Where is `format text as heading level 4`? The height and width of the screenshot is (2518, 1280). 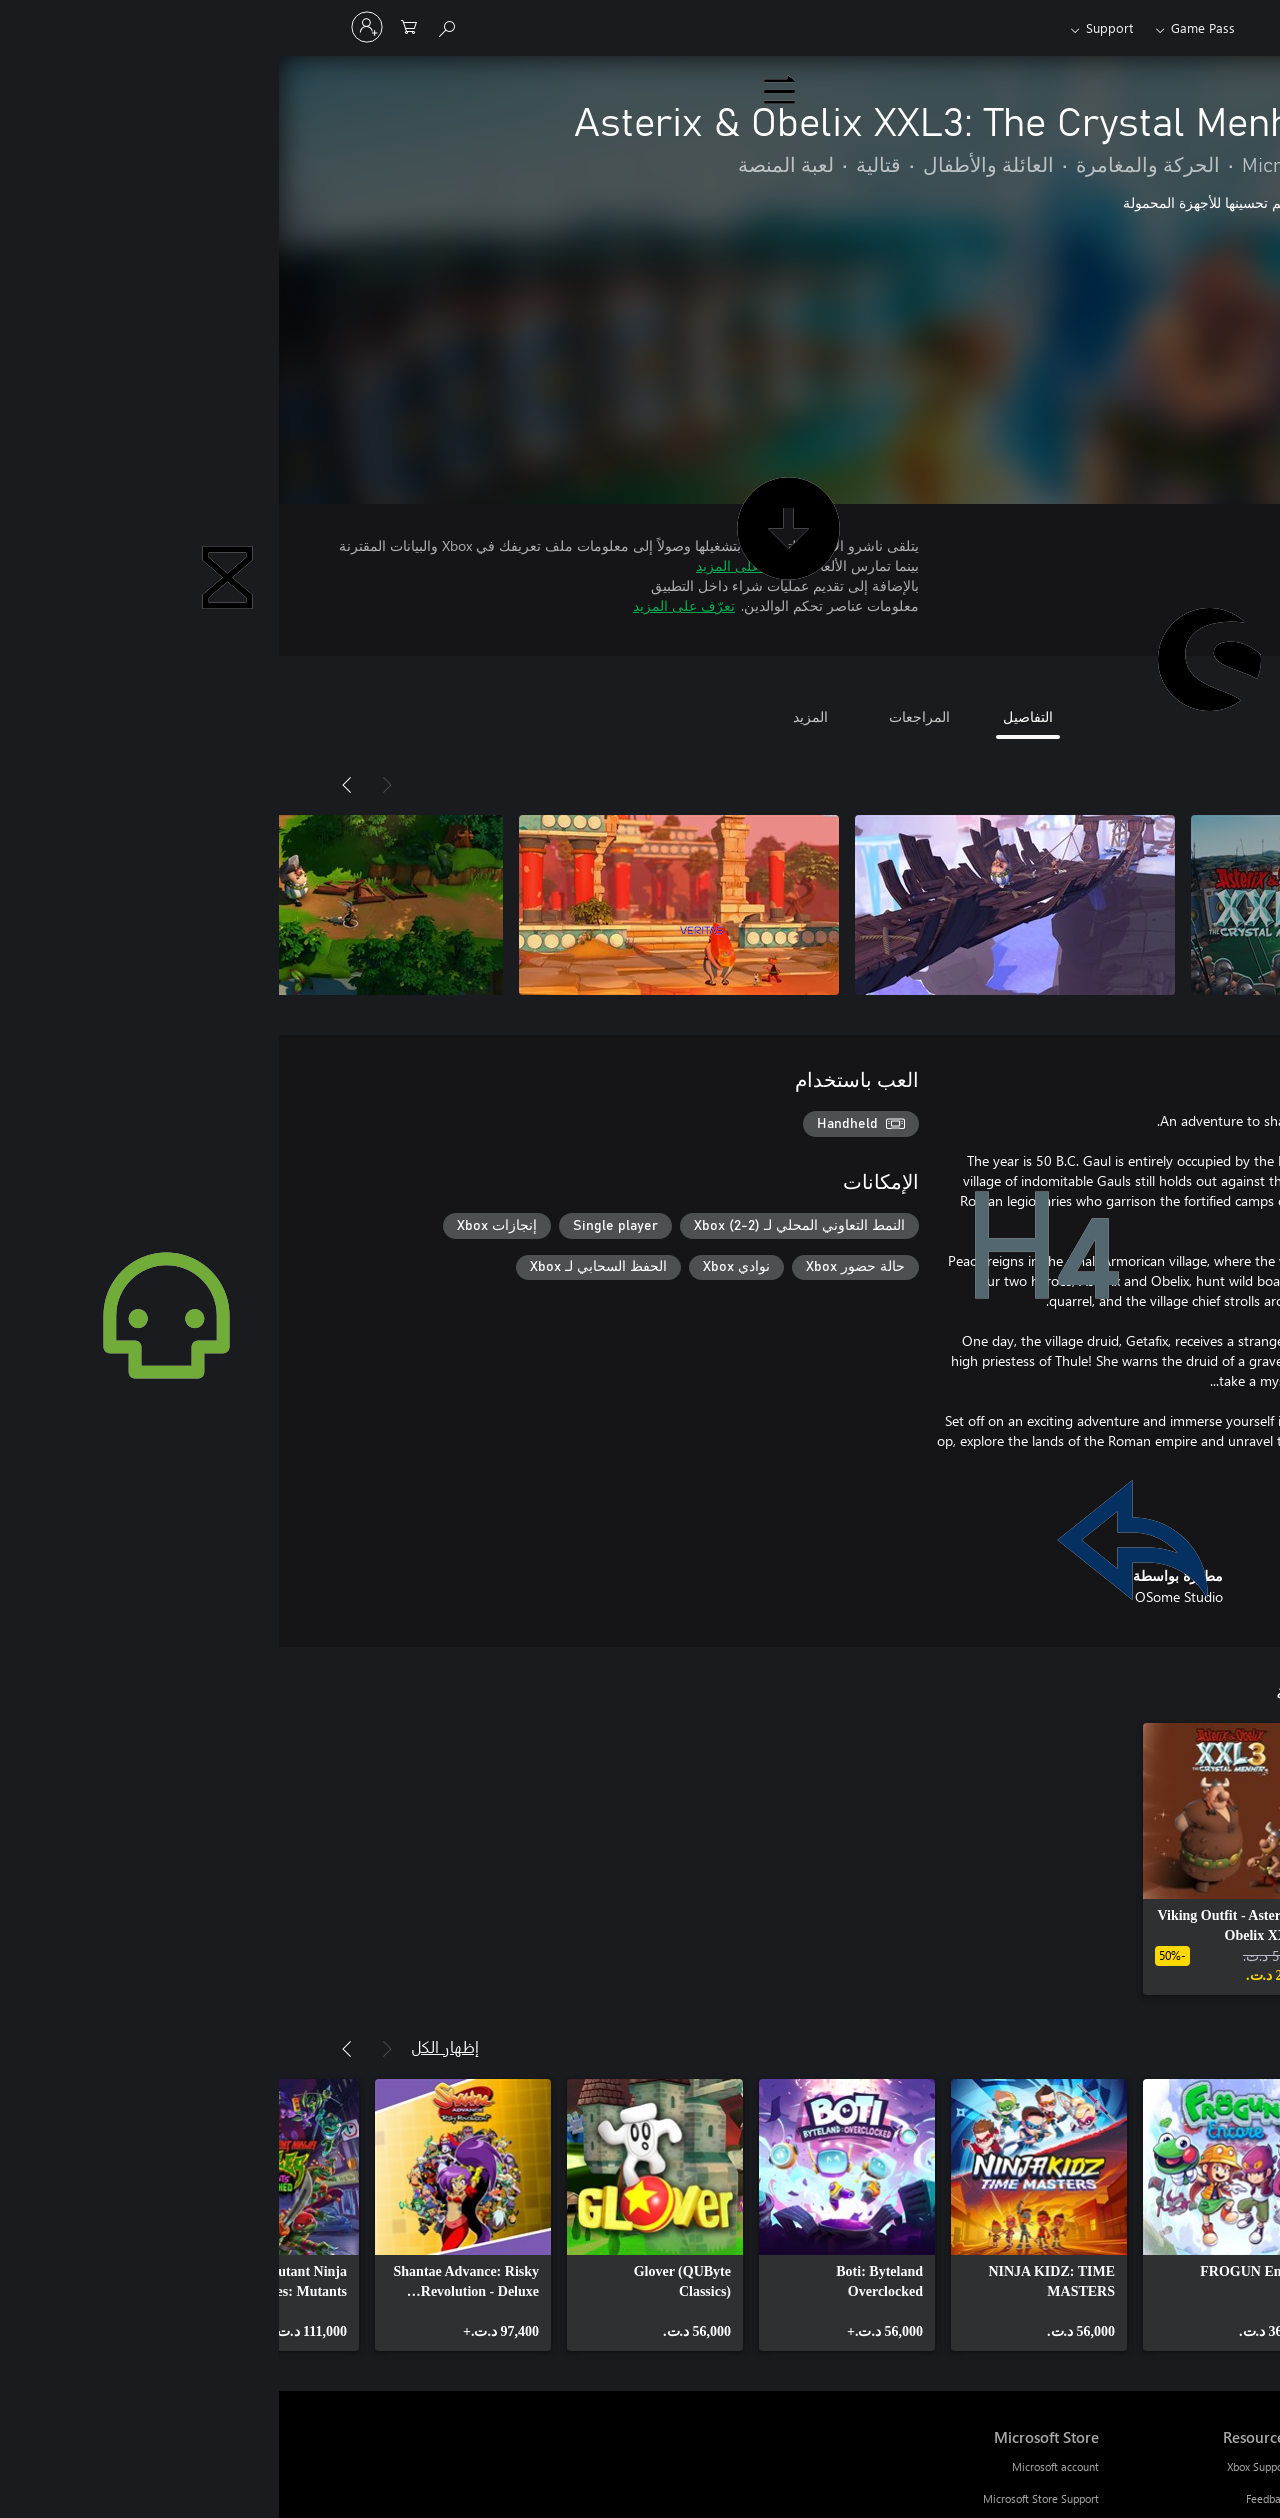
format text as heading level 4 is located at coordinates (1042, 1245).